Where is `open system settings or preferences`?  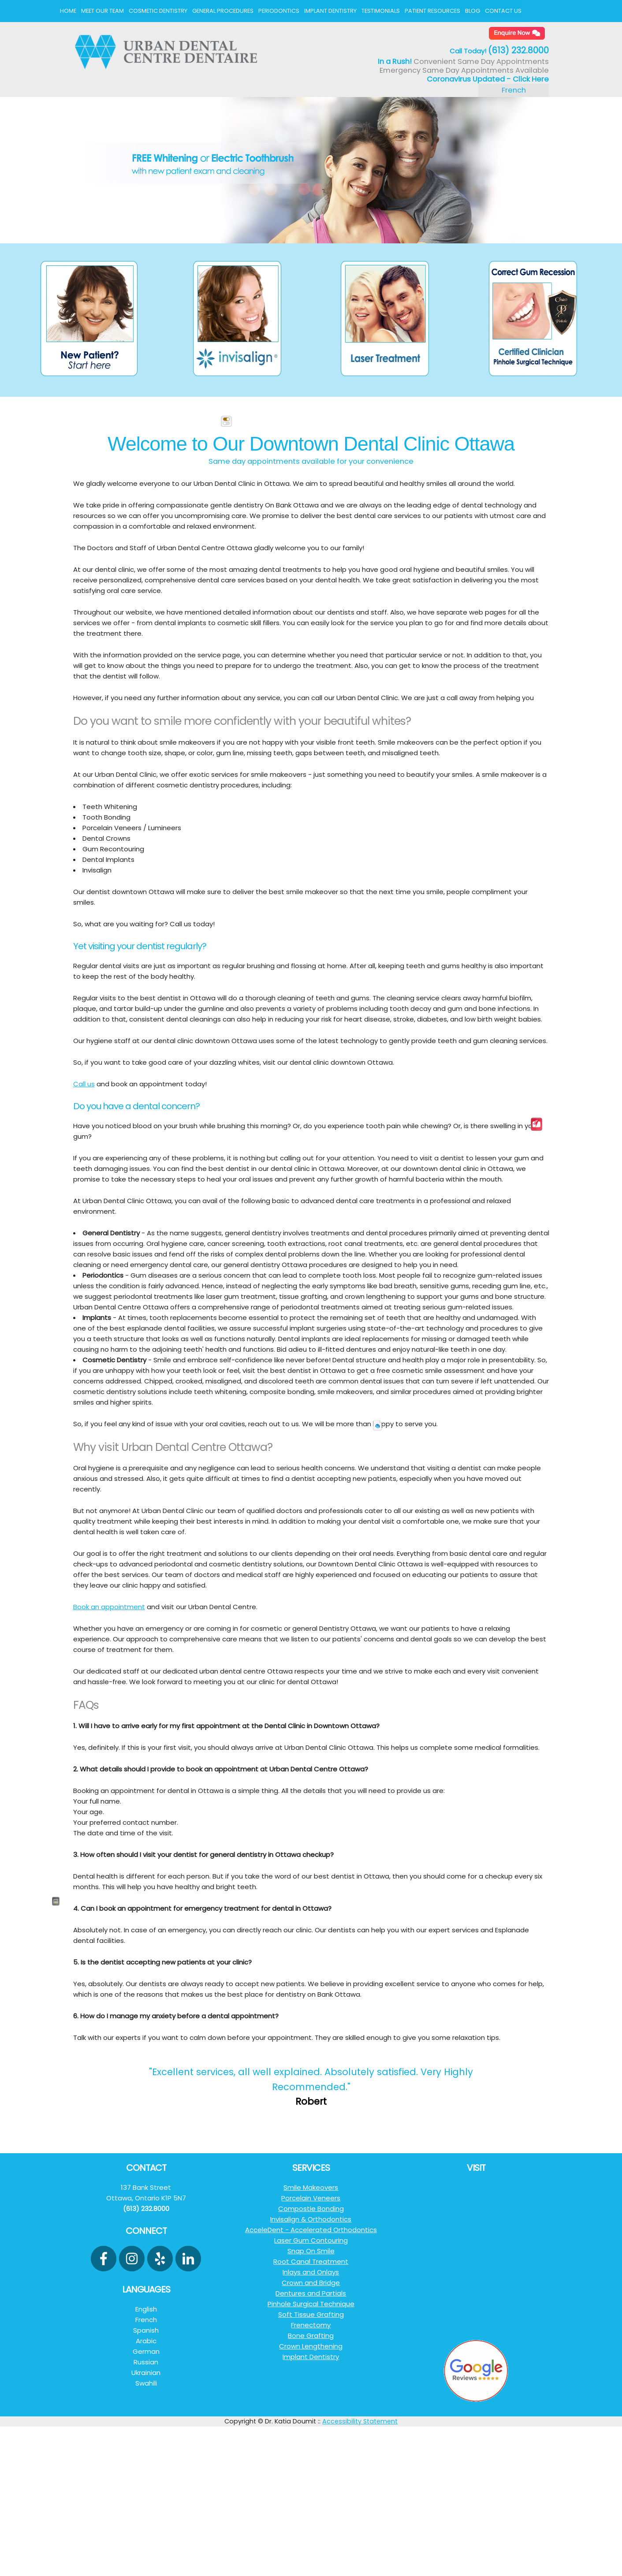
open system settings or preferences is located at coordinates (226, 421).